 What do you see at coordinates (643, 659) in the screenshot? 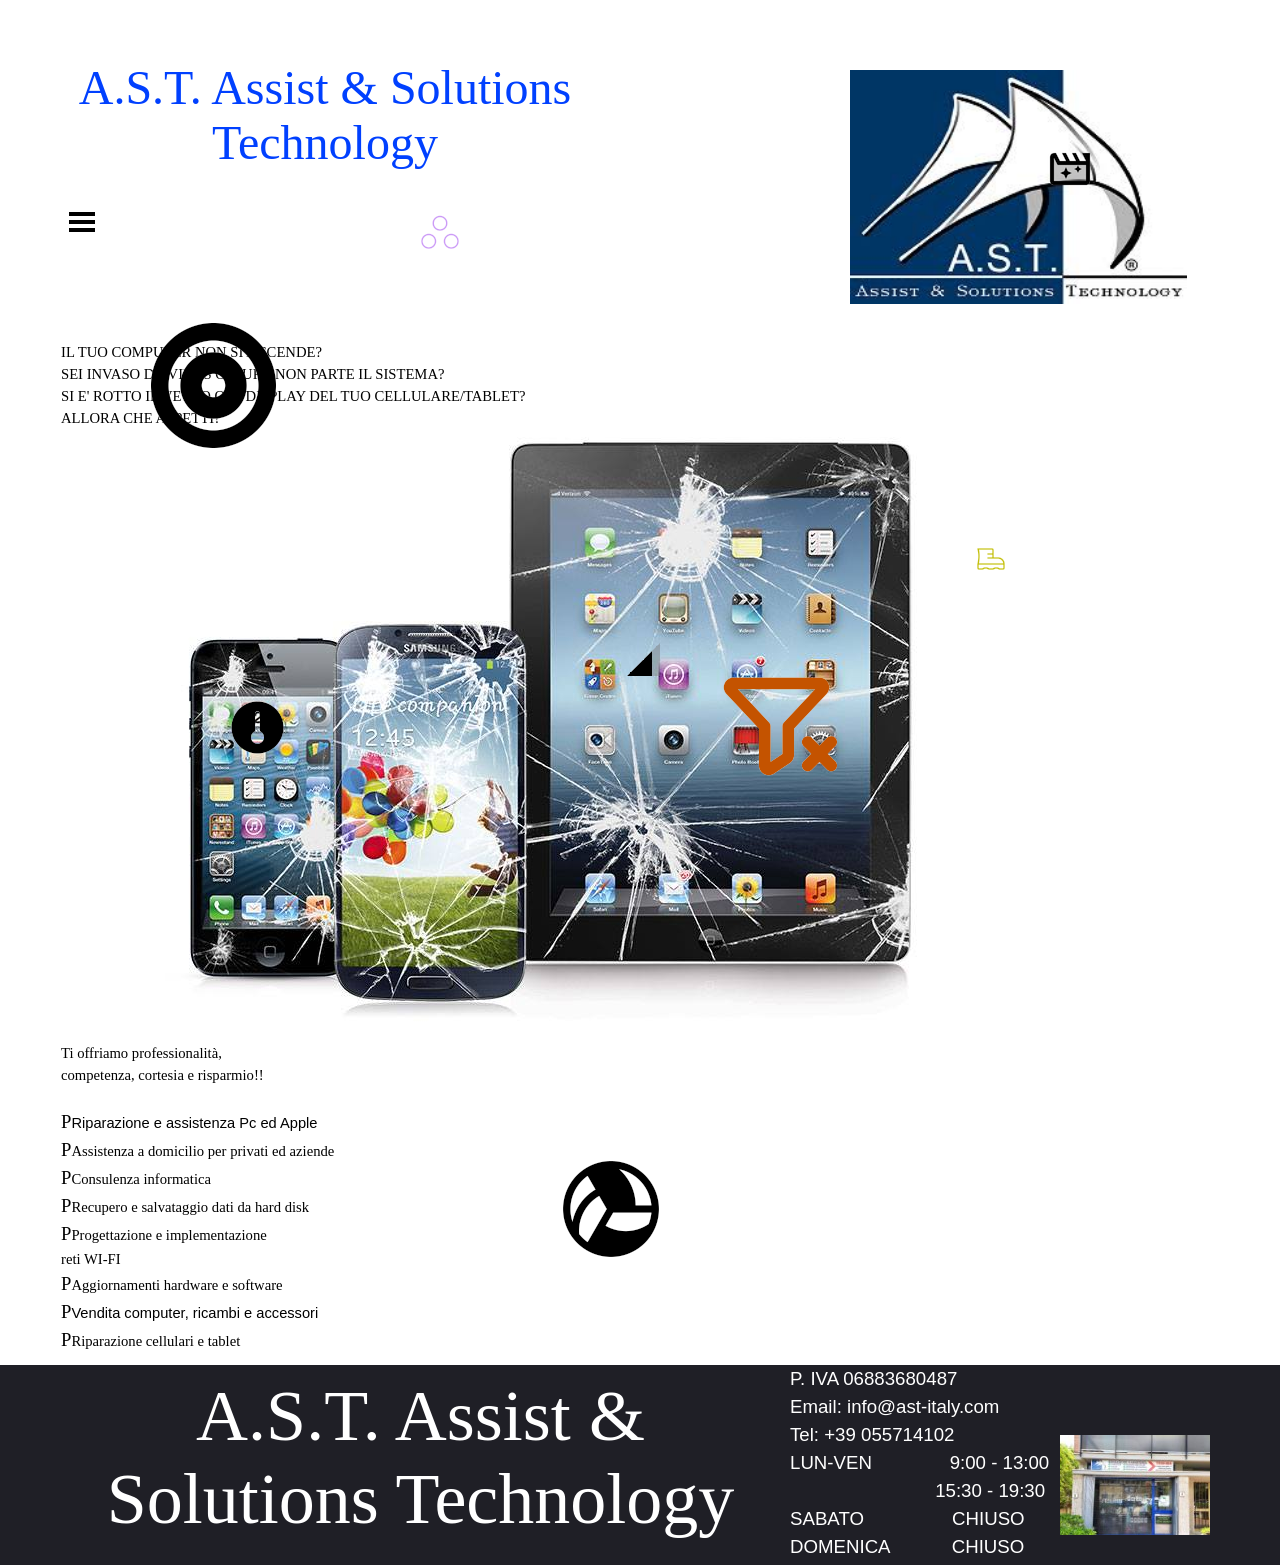
I see `indicates moderate cellular signal strength` at bounding box center [643, 659].